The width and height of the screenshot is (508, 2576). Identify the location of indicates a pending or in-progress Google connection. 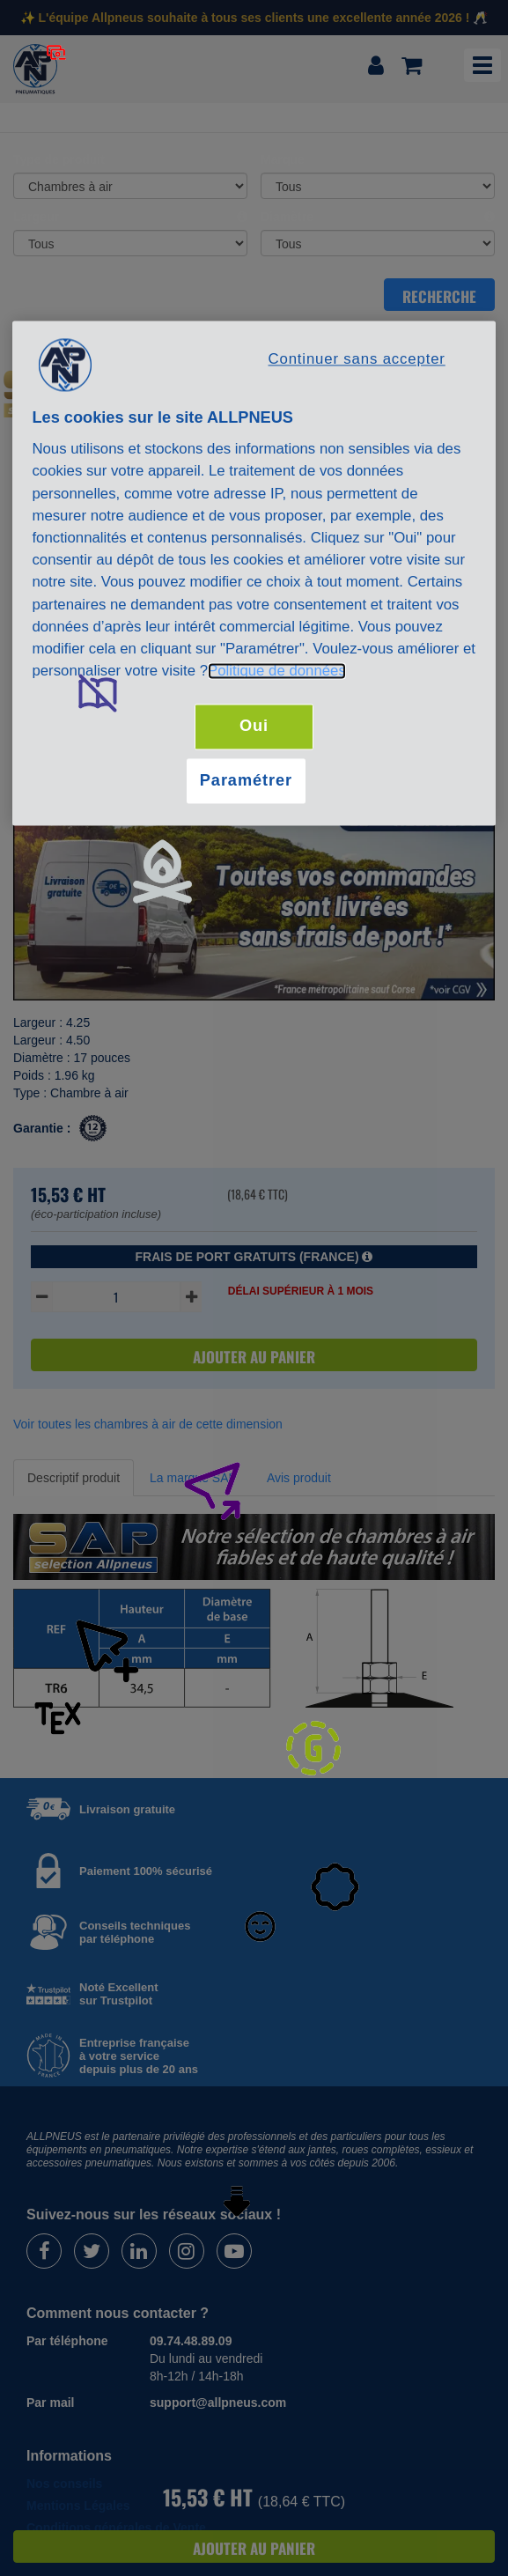
(313, 1748).